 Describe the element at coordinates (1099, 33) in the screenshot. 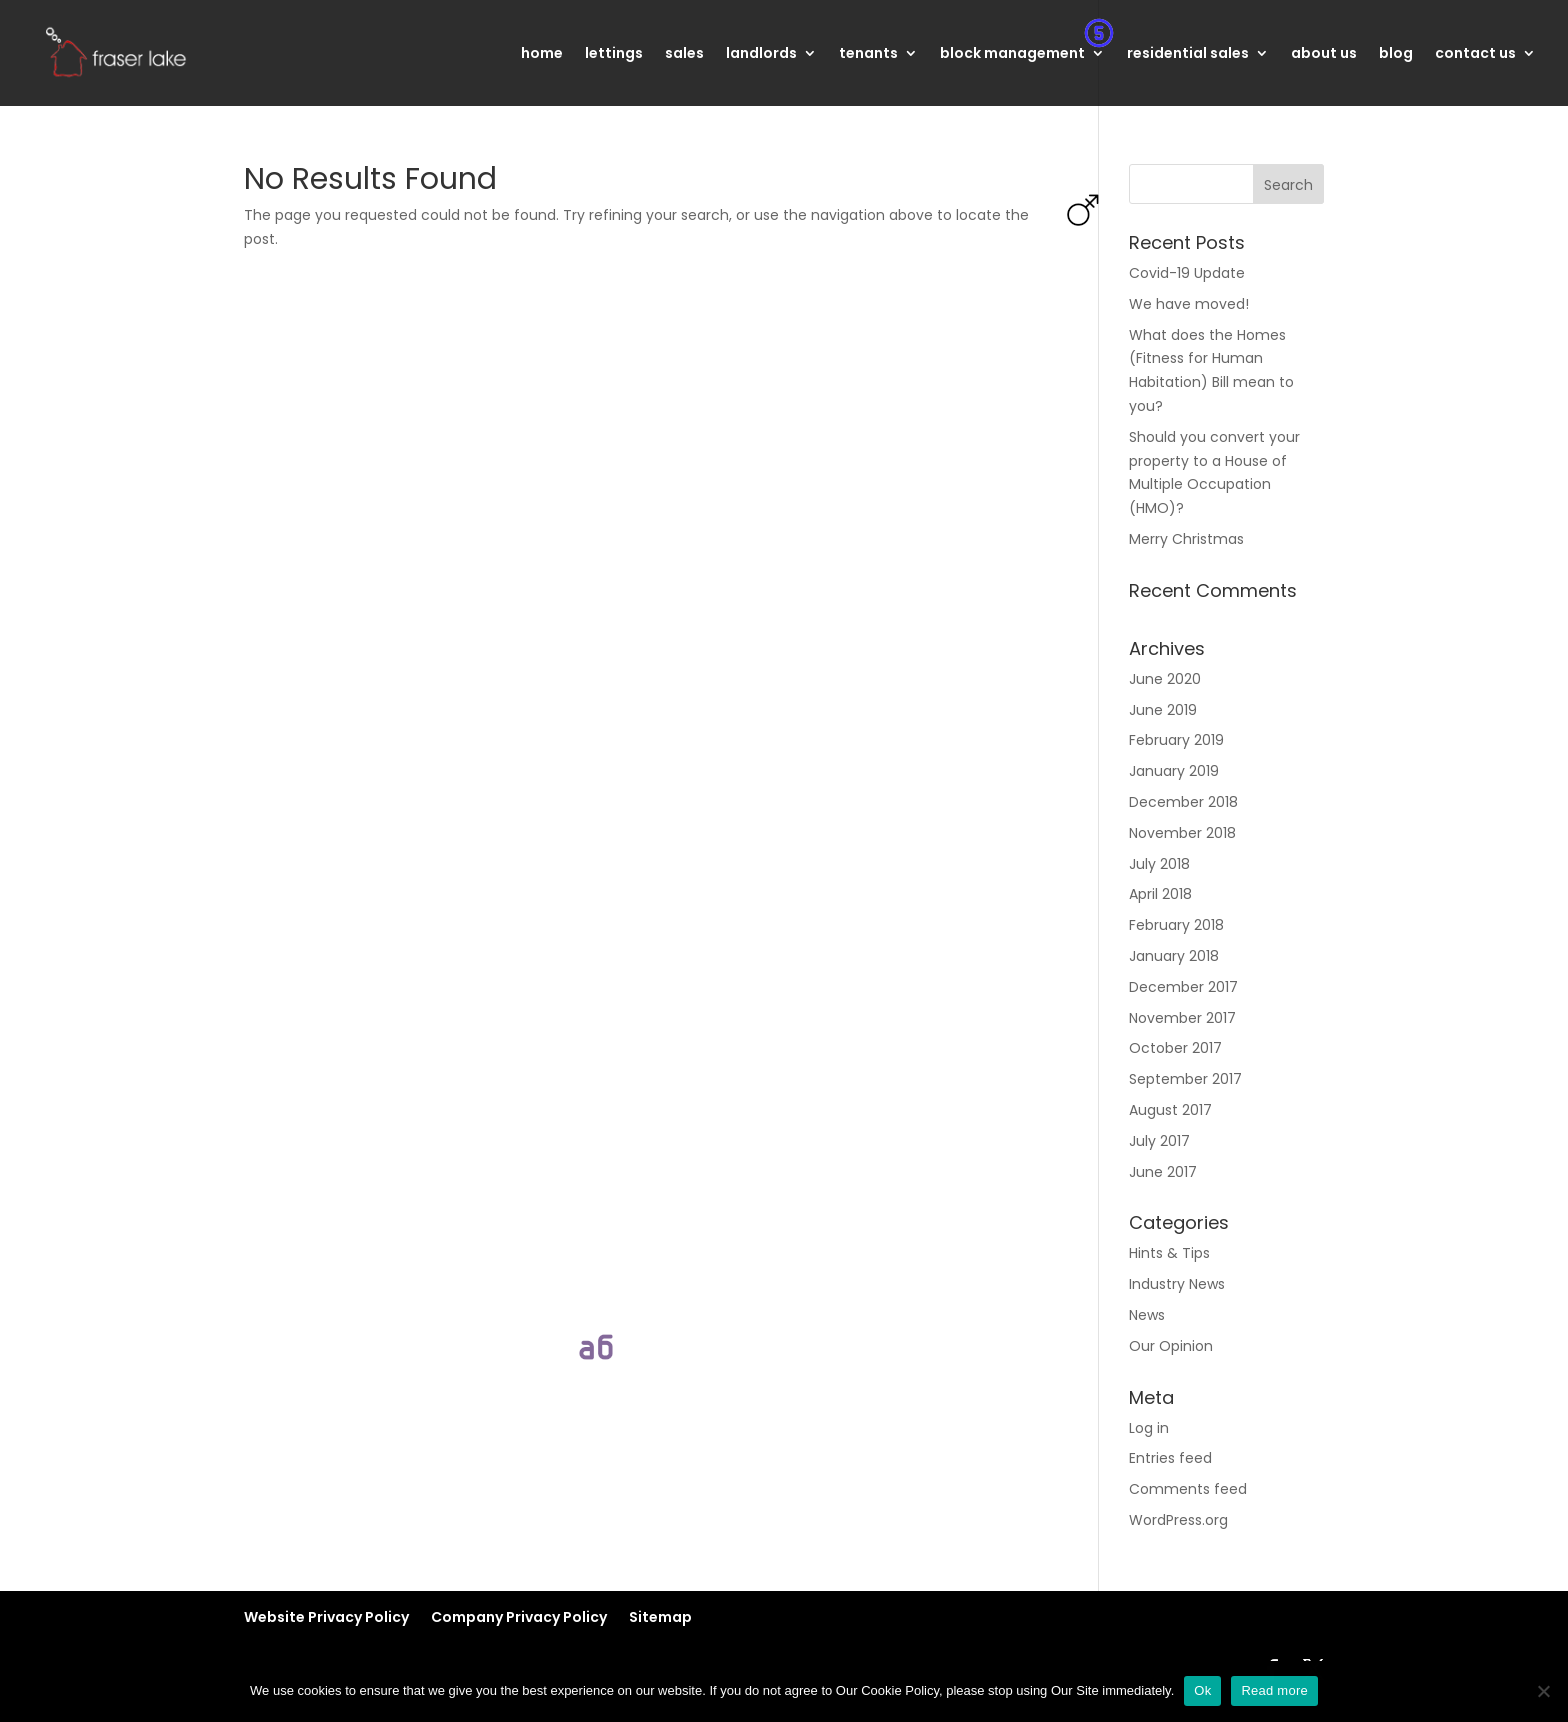

I see `step 5 in a multi-step process` at that location.